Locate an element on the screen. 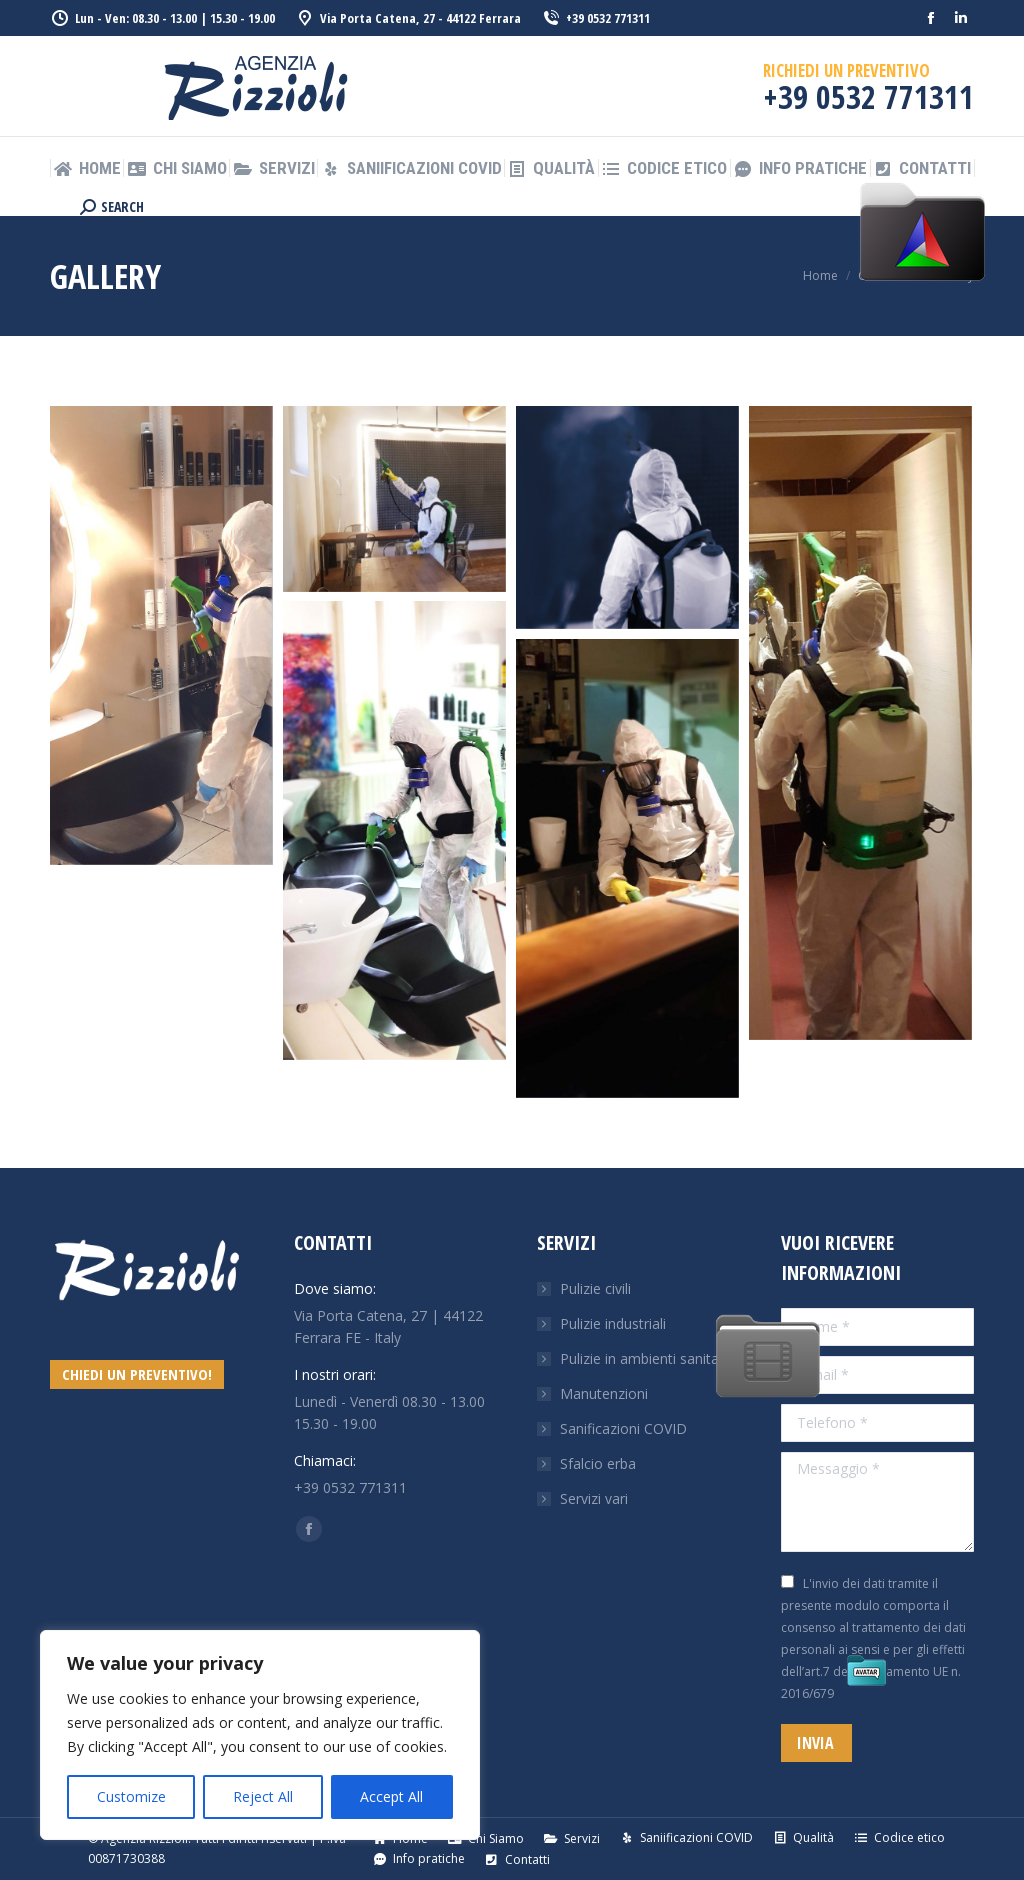 This screenshot has height=1880, width=1024. folder containing cmake build configuration files is located at coordinates (922, 235).